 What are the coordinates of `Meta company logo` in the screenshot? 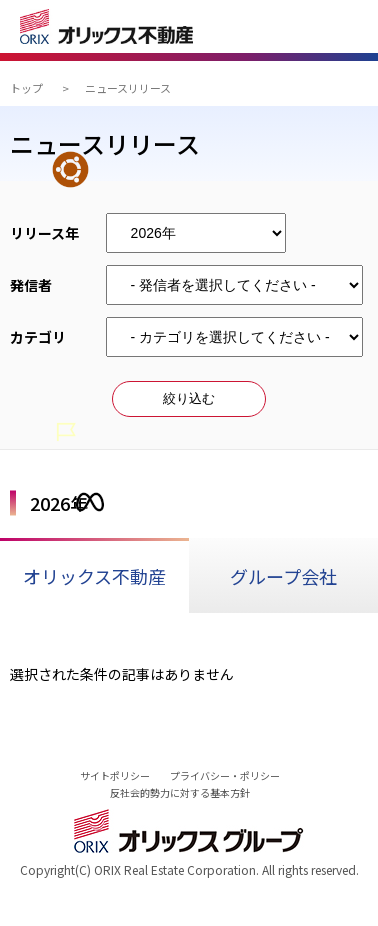 It's located at (90, 502).